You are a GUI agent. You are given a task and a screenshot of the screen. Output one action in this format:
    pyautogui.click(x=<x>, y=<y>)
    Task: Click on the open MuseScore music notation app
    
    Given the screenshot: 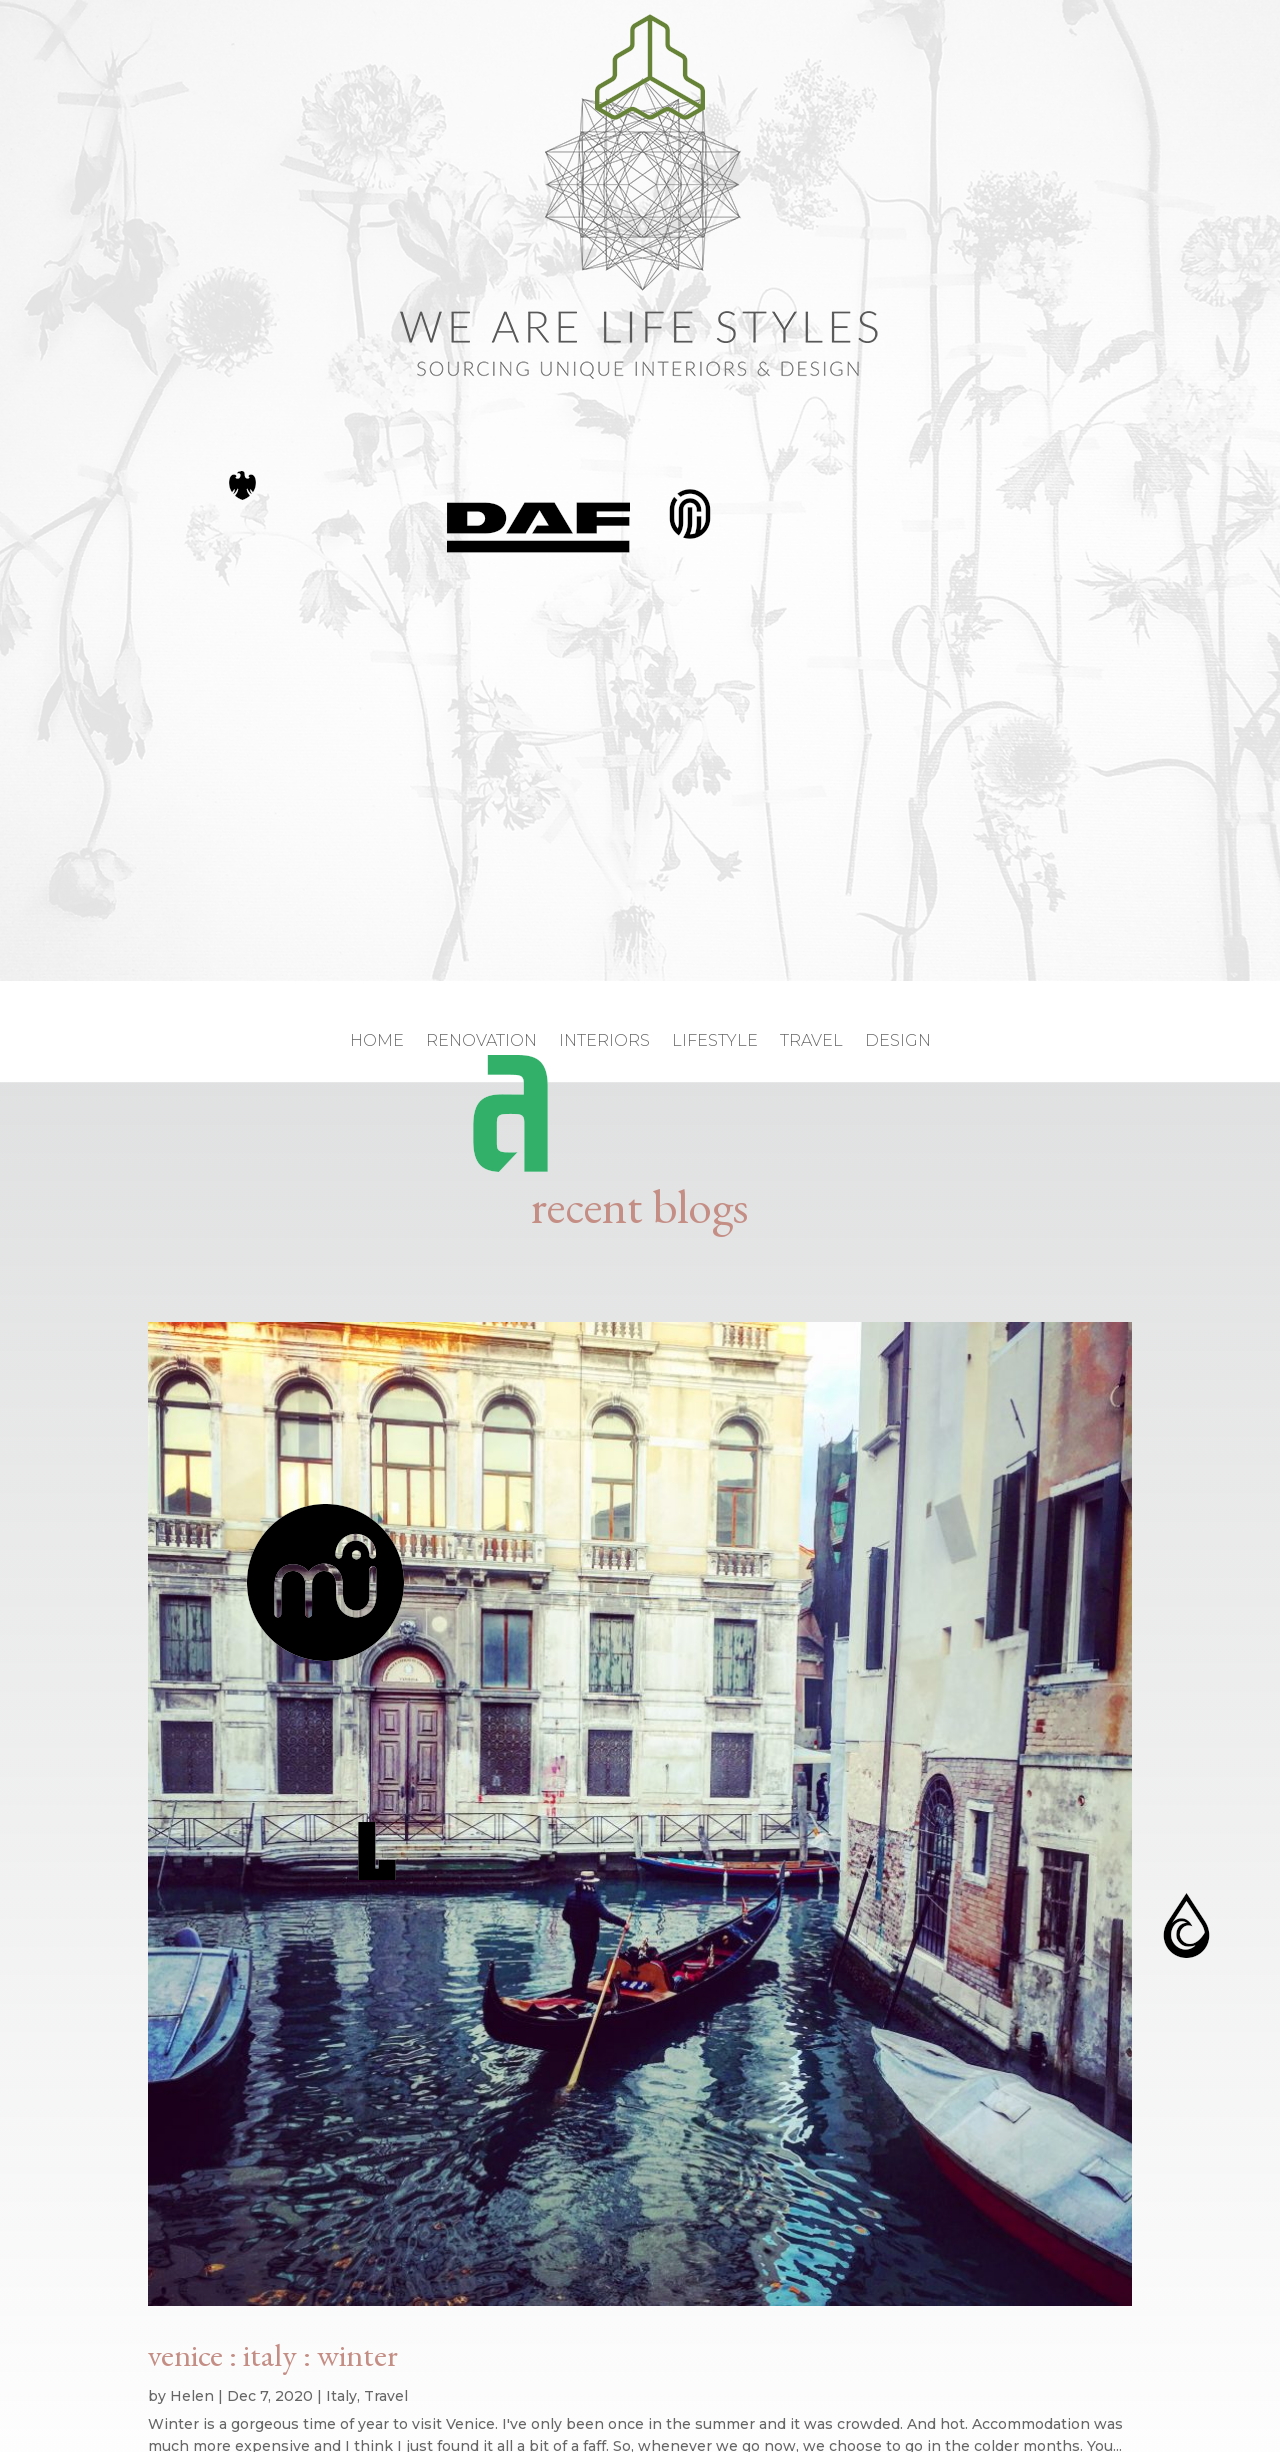 What is the action you would take?
    pyautogui.click(x=325, y=1582)
    